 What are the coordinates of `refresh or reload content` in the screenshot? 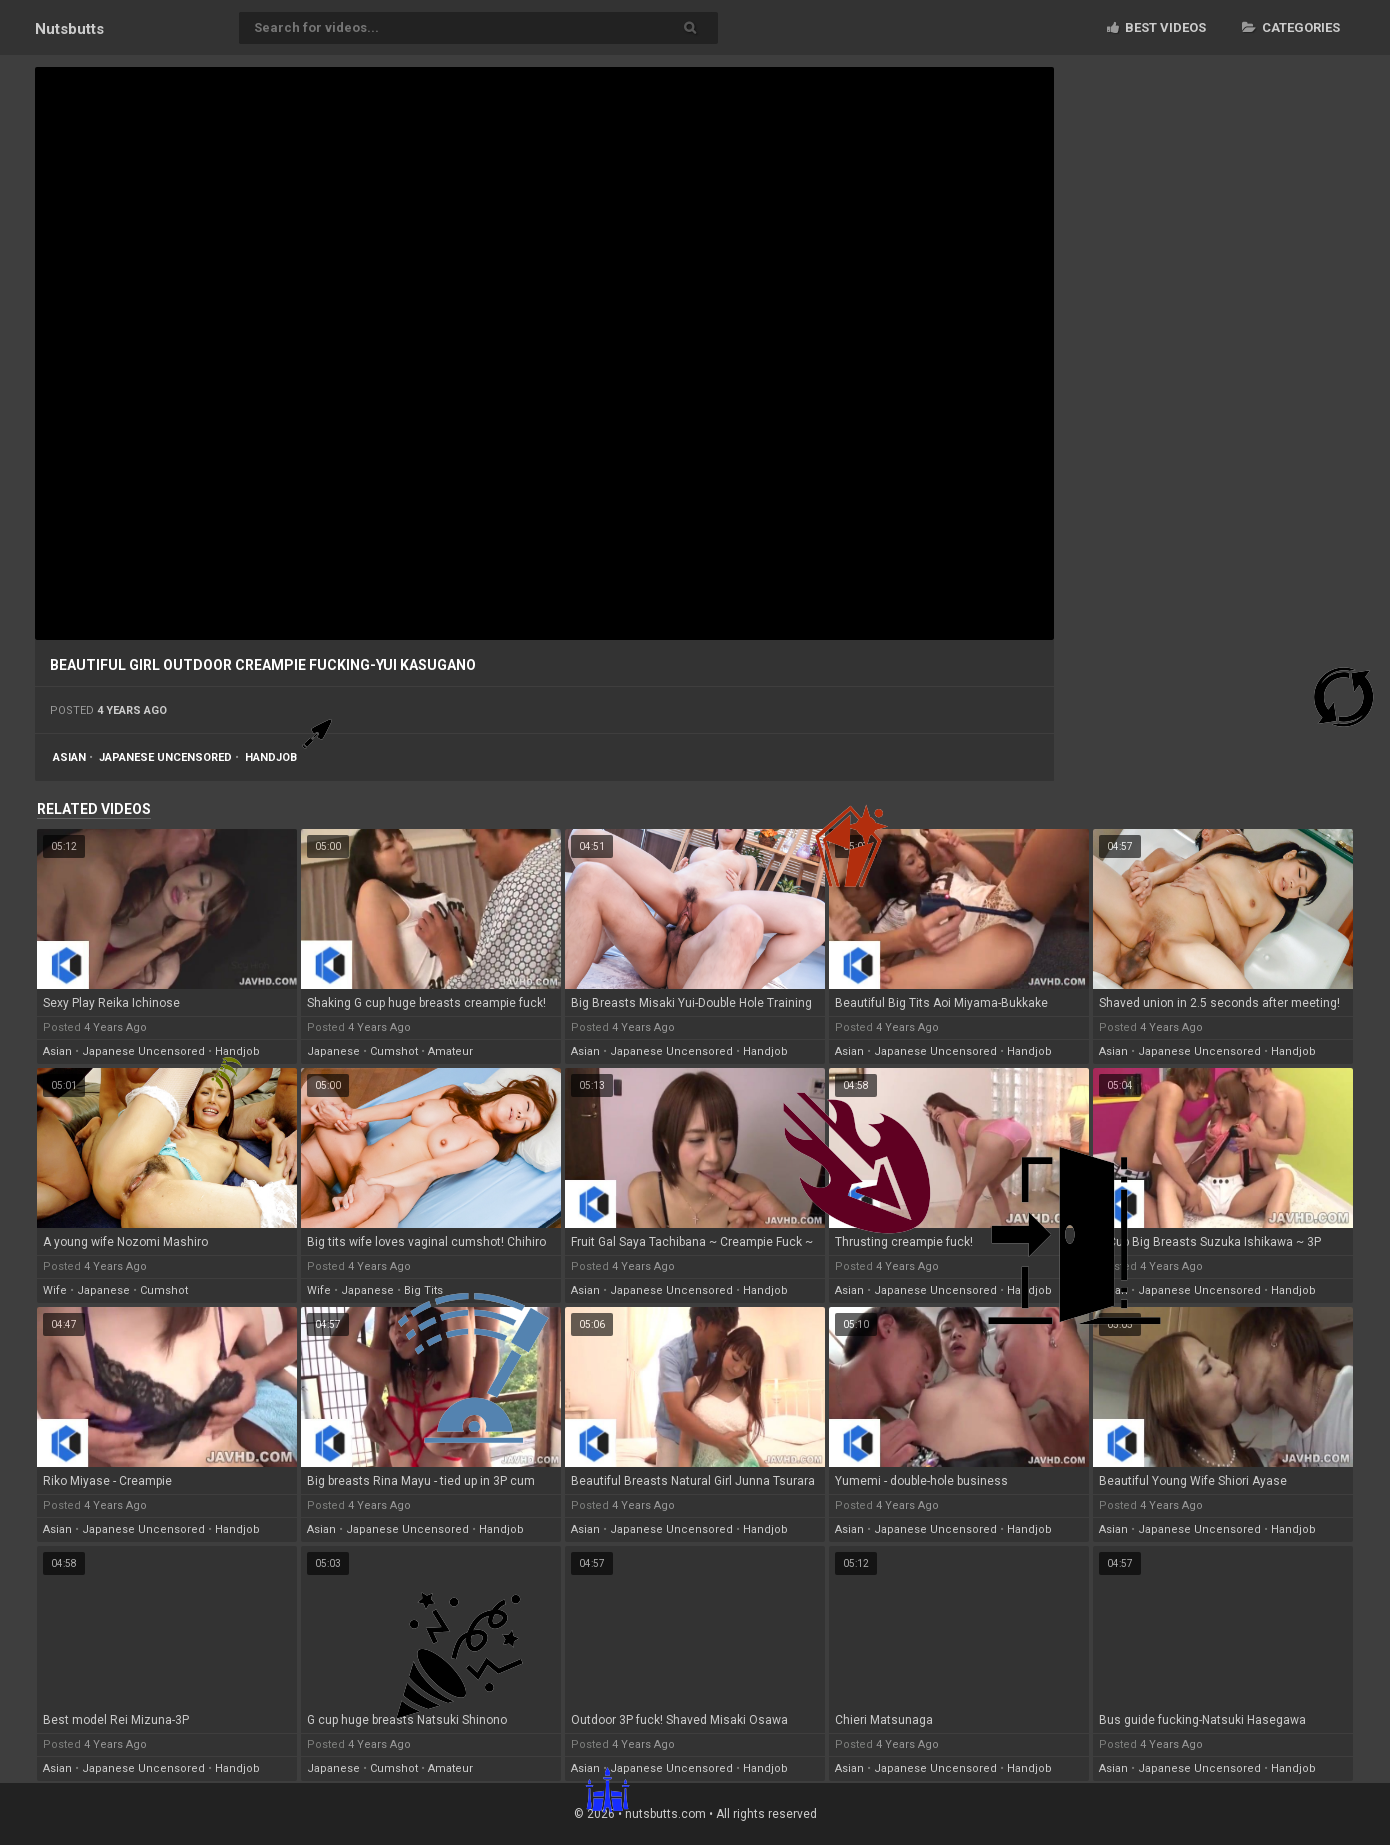 It's located at (1344, 697).